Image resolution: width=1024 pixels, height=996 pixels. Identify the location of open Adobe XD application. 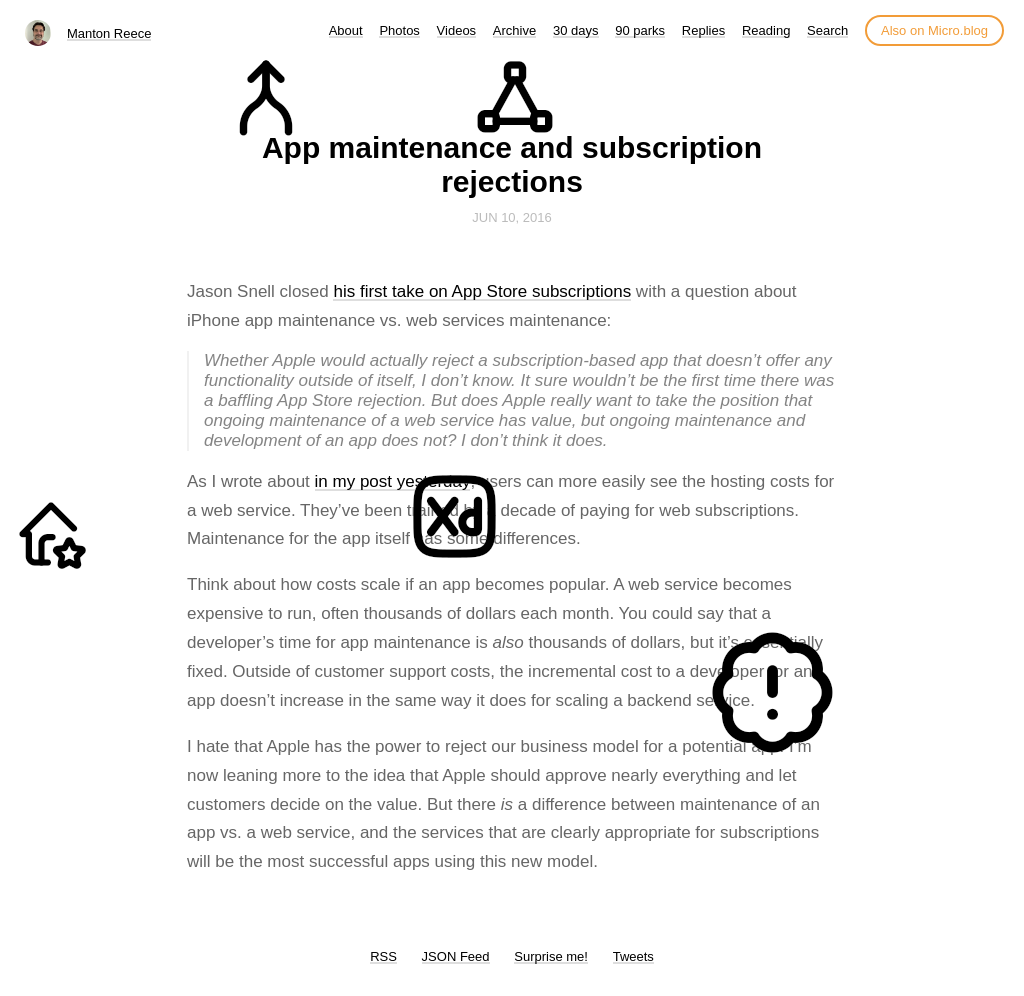
(454, 516).